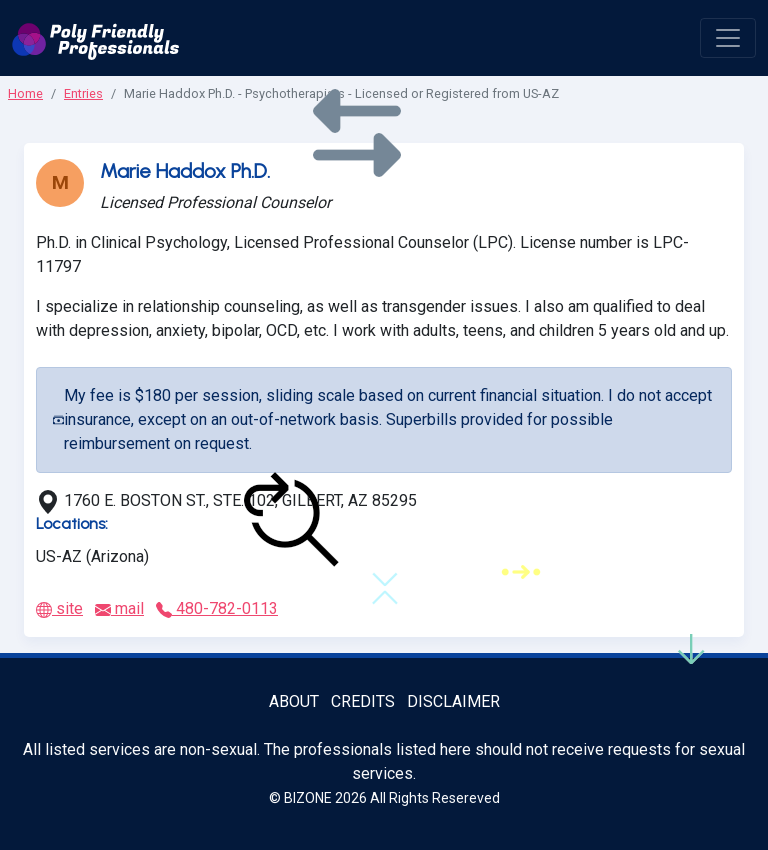  What do you see at coordinates (690, 649) in the screenshot?
I see `scroll down or view more content below` at bounding box center [690, 649].